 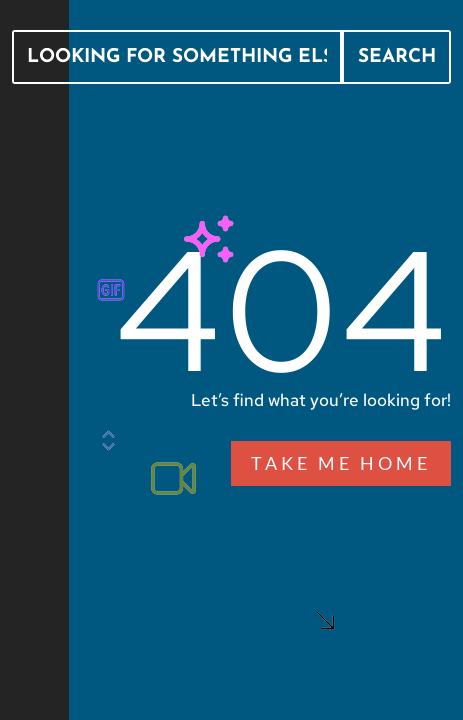 What do you see at coordinates (173, 478) in the screenshot?
I see `start a video call` at bounding box center [173, 478].